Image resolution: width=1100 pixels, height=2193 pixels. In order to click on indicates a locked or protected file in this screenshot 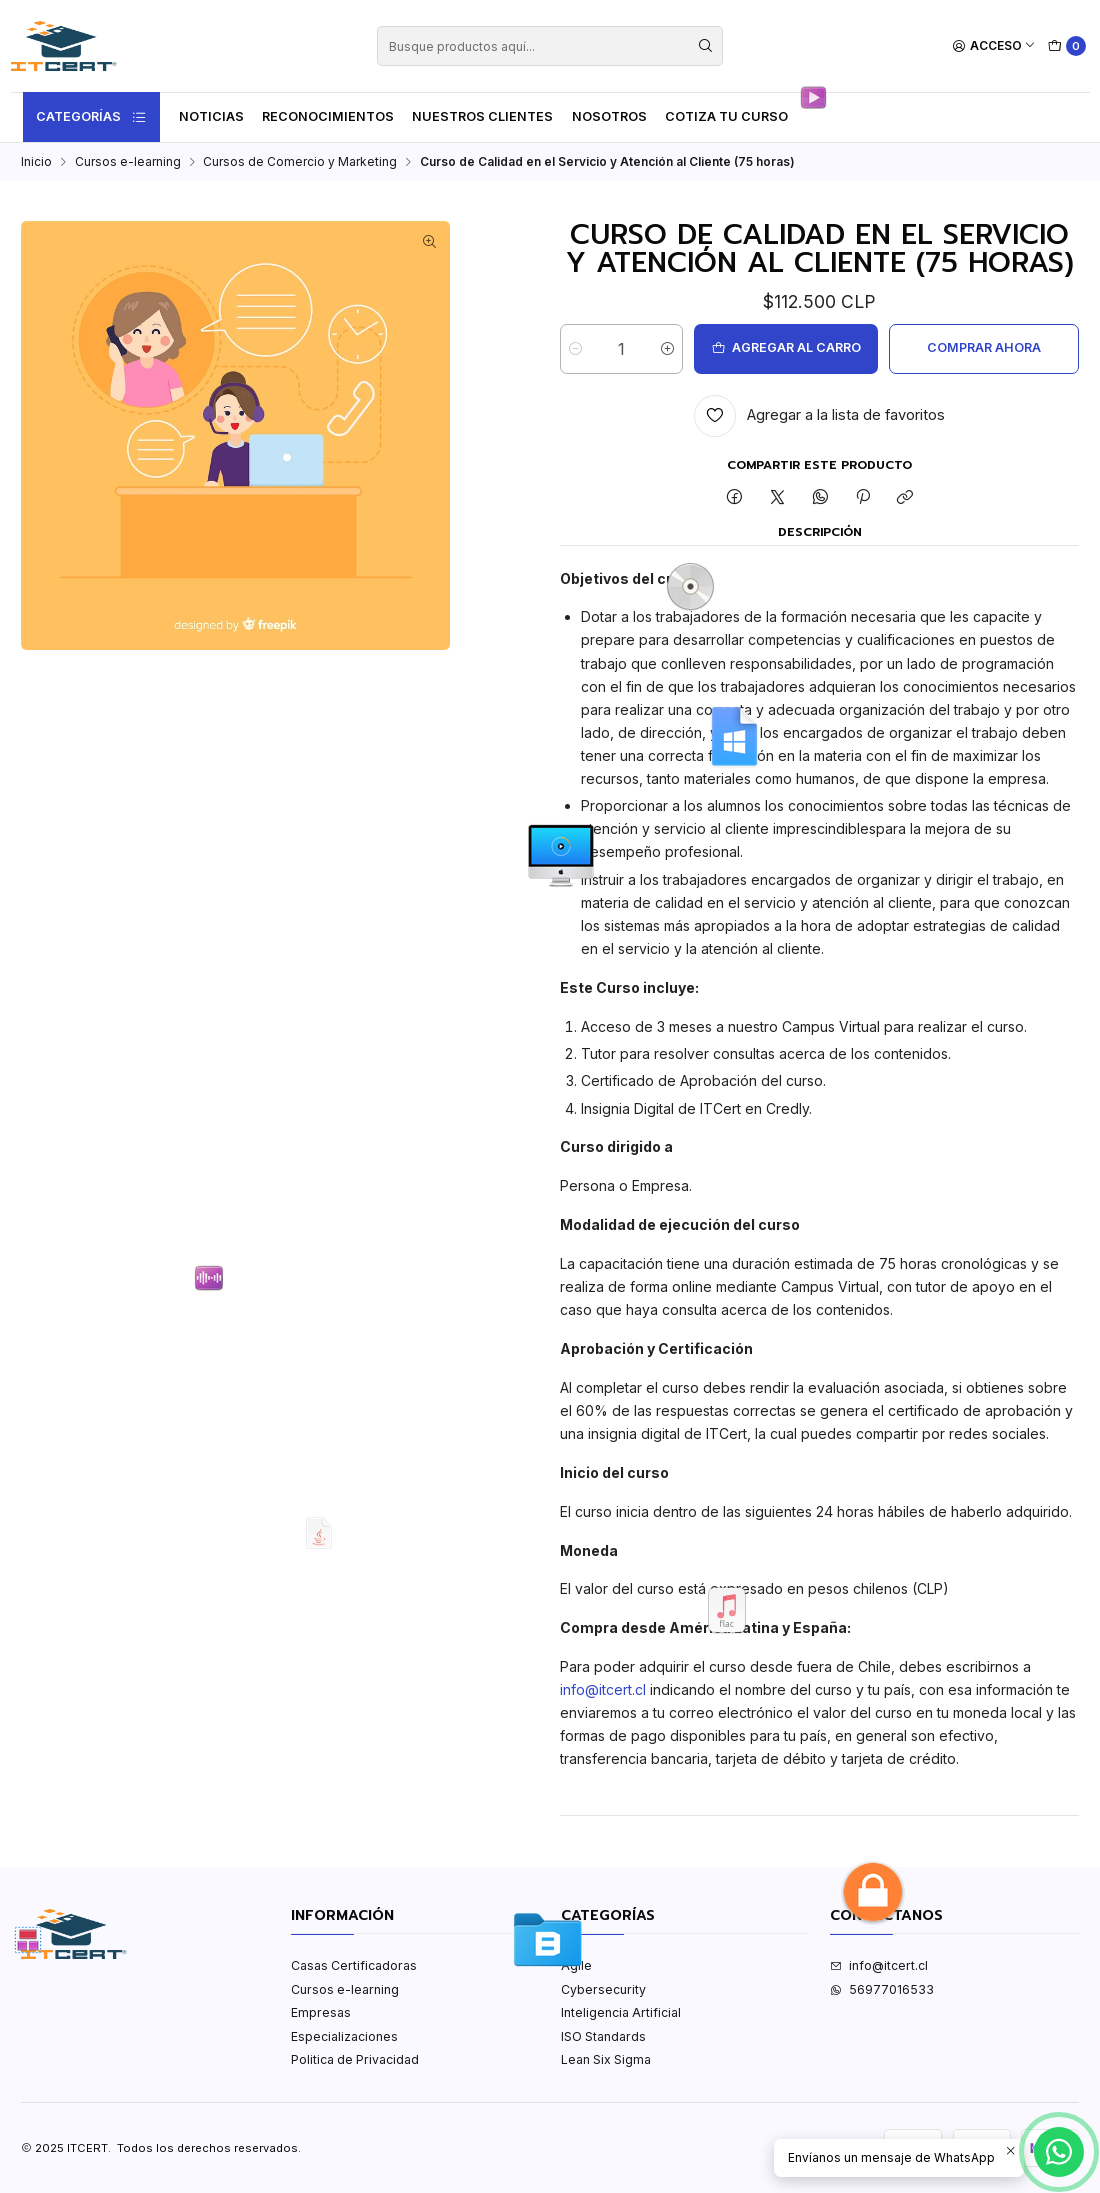, I will do `click(873, 1892)`.